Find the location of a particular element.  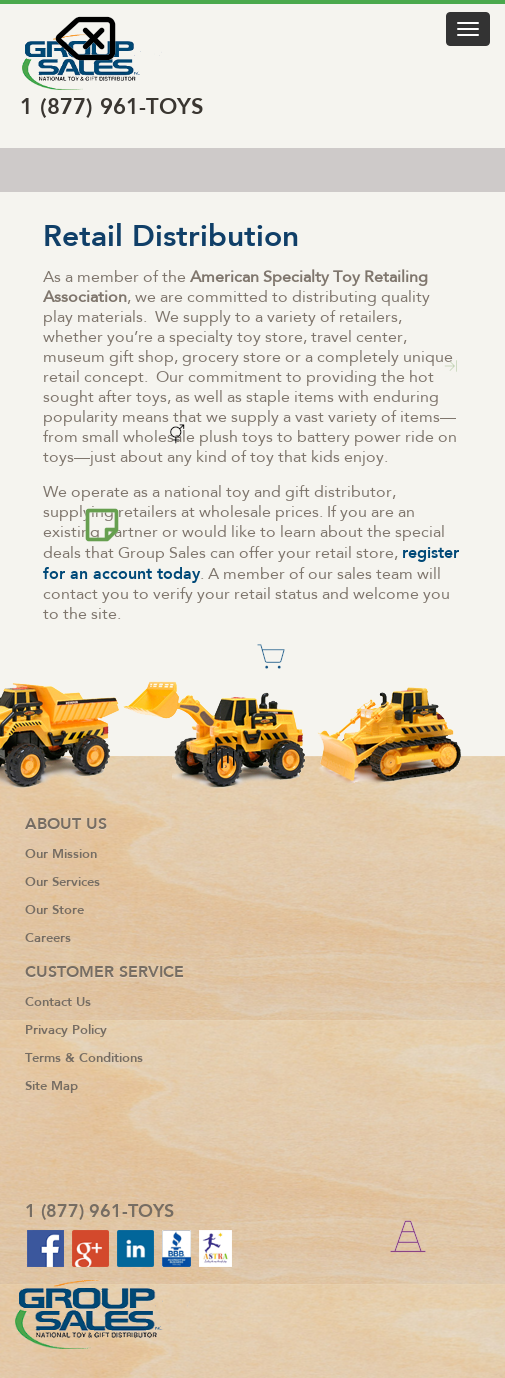

indicates intersex gender identity option is located at coordinates (176, 433).